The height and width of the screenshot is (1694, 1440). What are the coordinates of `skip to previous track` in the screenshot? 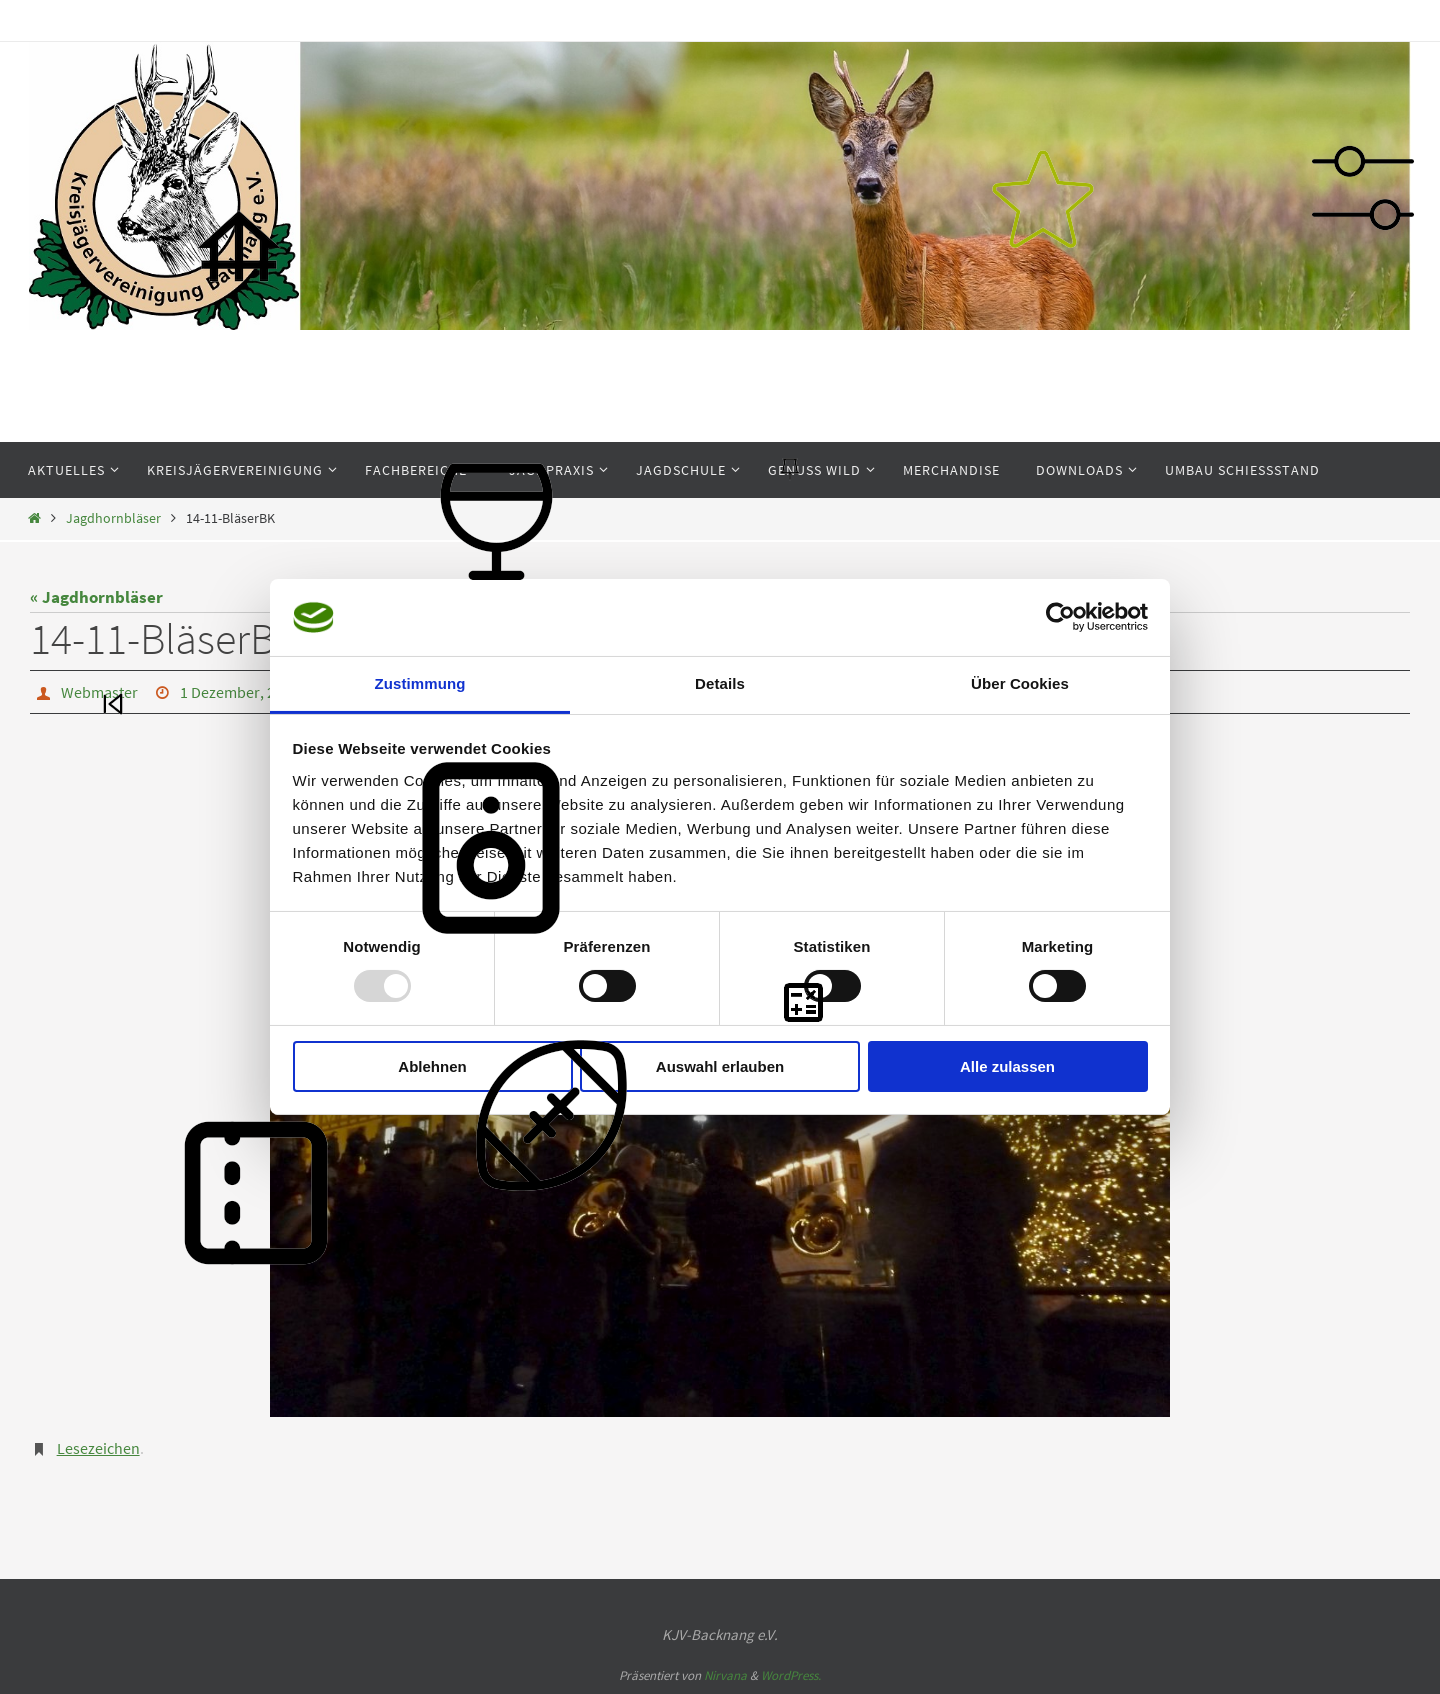 It's located at (113, 704).